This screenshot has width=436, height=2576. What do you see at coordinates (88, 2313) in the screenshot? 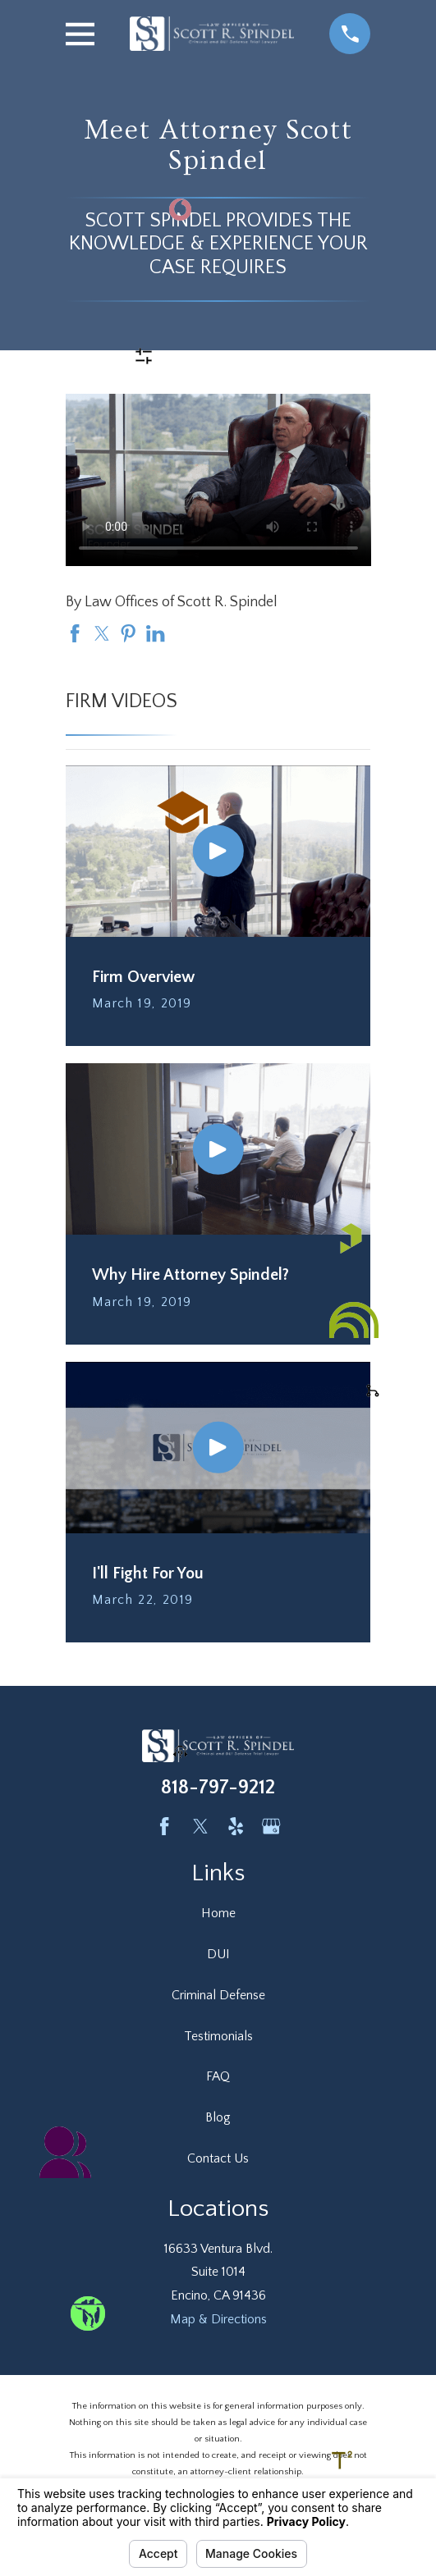
I see `open wikisource website` at bounding box center [88, 2313].